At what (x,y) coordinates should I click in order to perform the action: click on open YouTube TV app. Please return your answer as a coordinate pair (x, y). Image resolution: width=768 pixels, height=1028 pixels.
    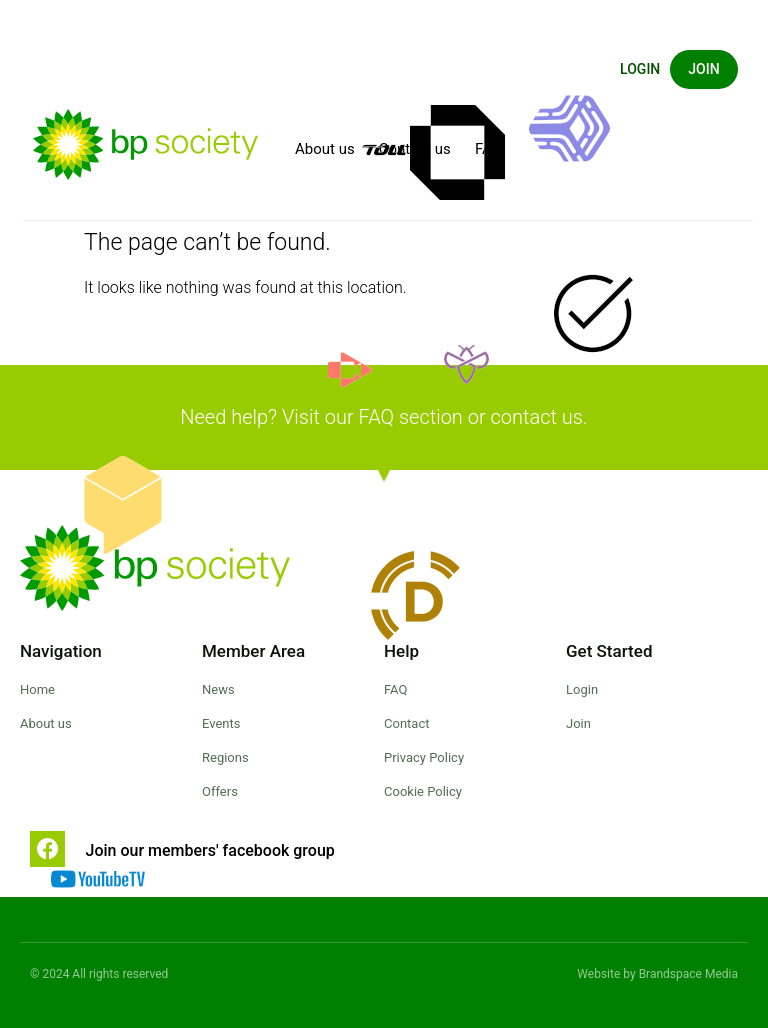
    Looking at the image, I should click on (98, 879).